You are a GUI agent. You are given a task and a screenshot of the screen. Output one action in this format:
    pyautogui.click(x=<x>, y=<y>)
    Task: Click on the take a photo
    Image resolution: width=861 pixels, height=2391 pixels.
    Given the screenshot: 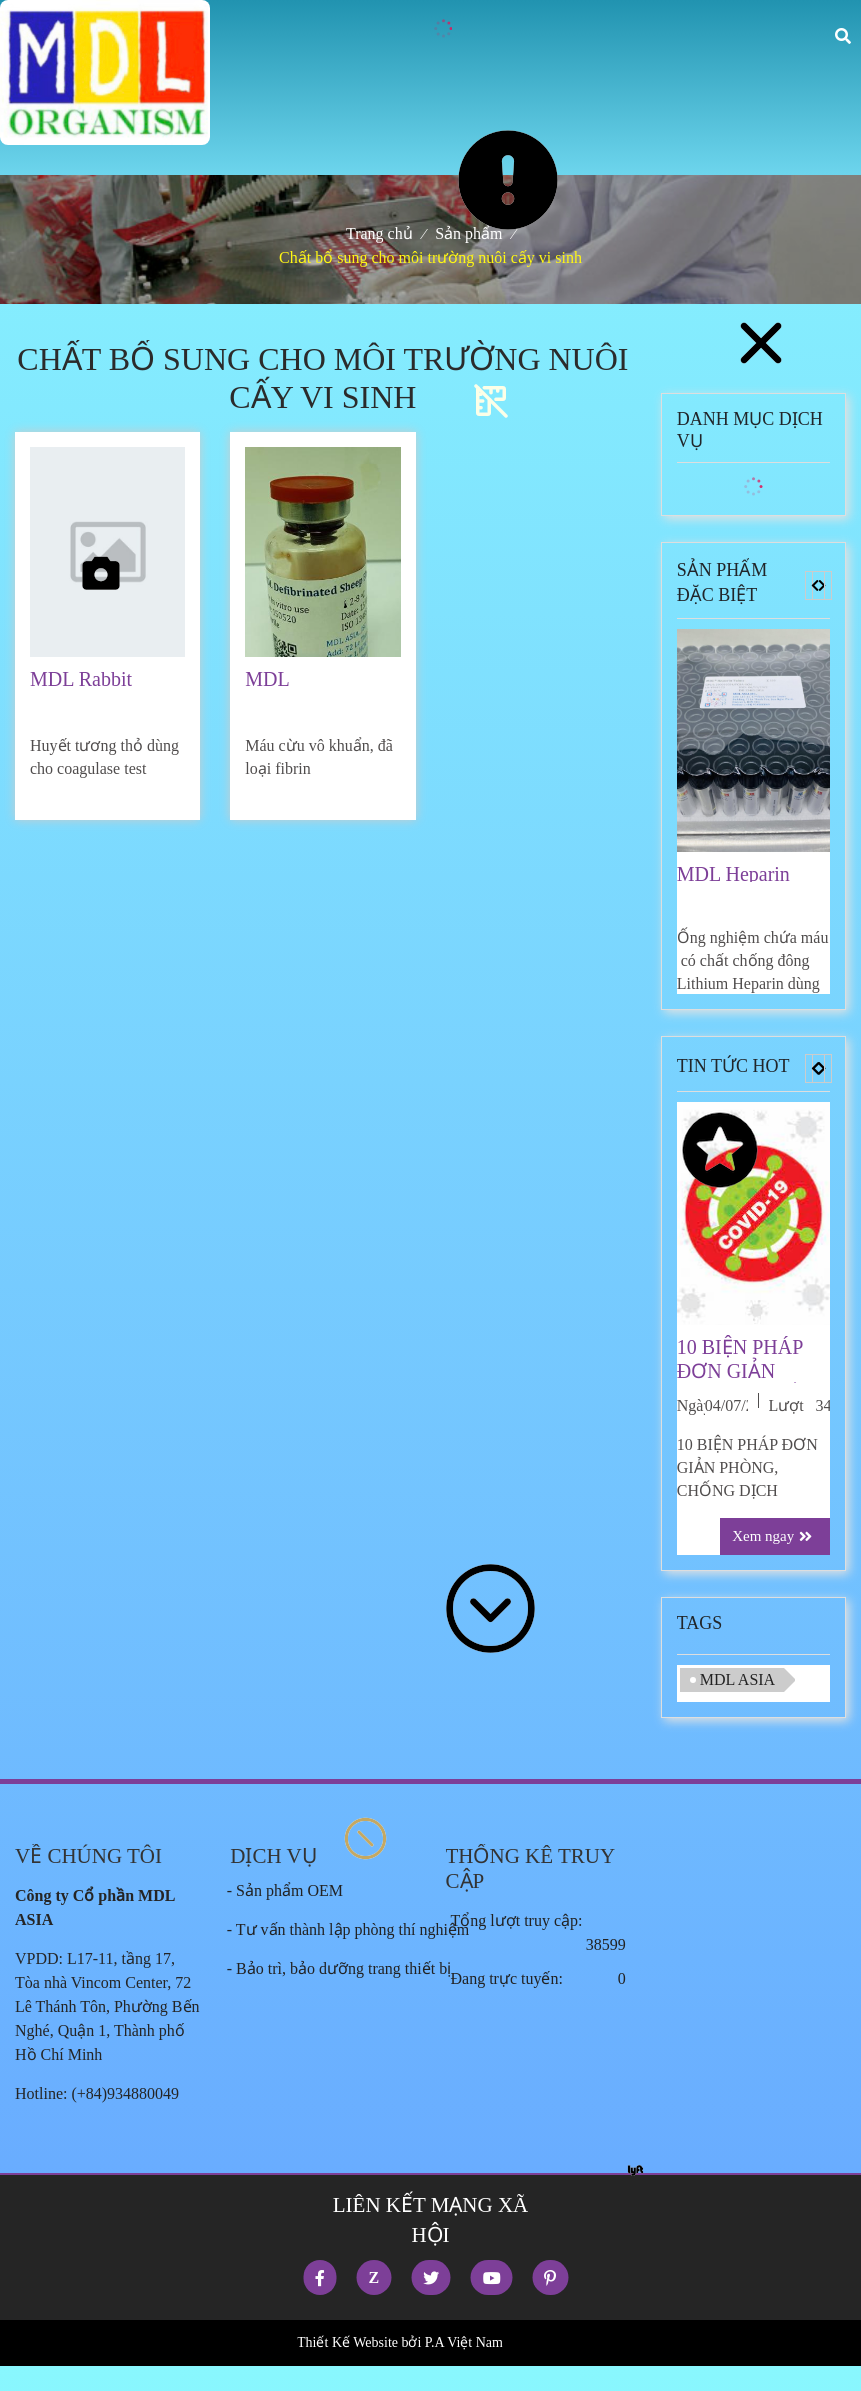 What is the action you would take?
    pyautogui.click(x=101, y=574)
    